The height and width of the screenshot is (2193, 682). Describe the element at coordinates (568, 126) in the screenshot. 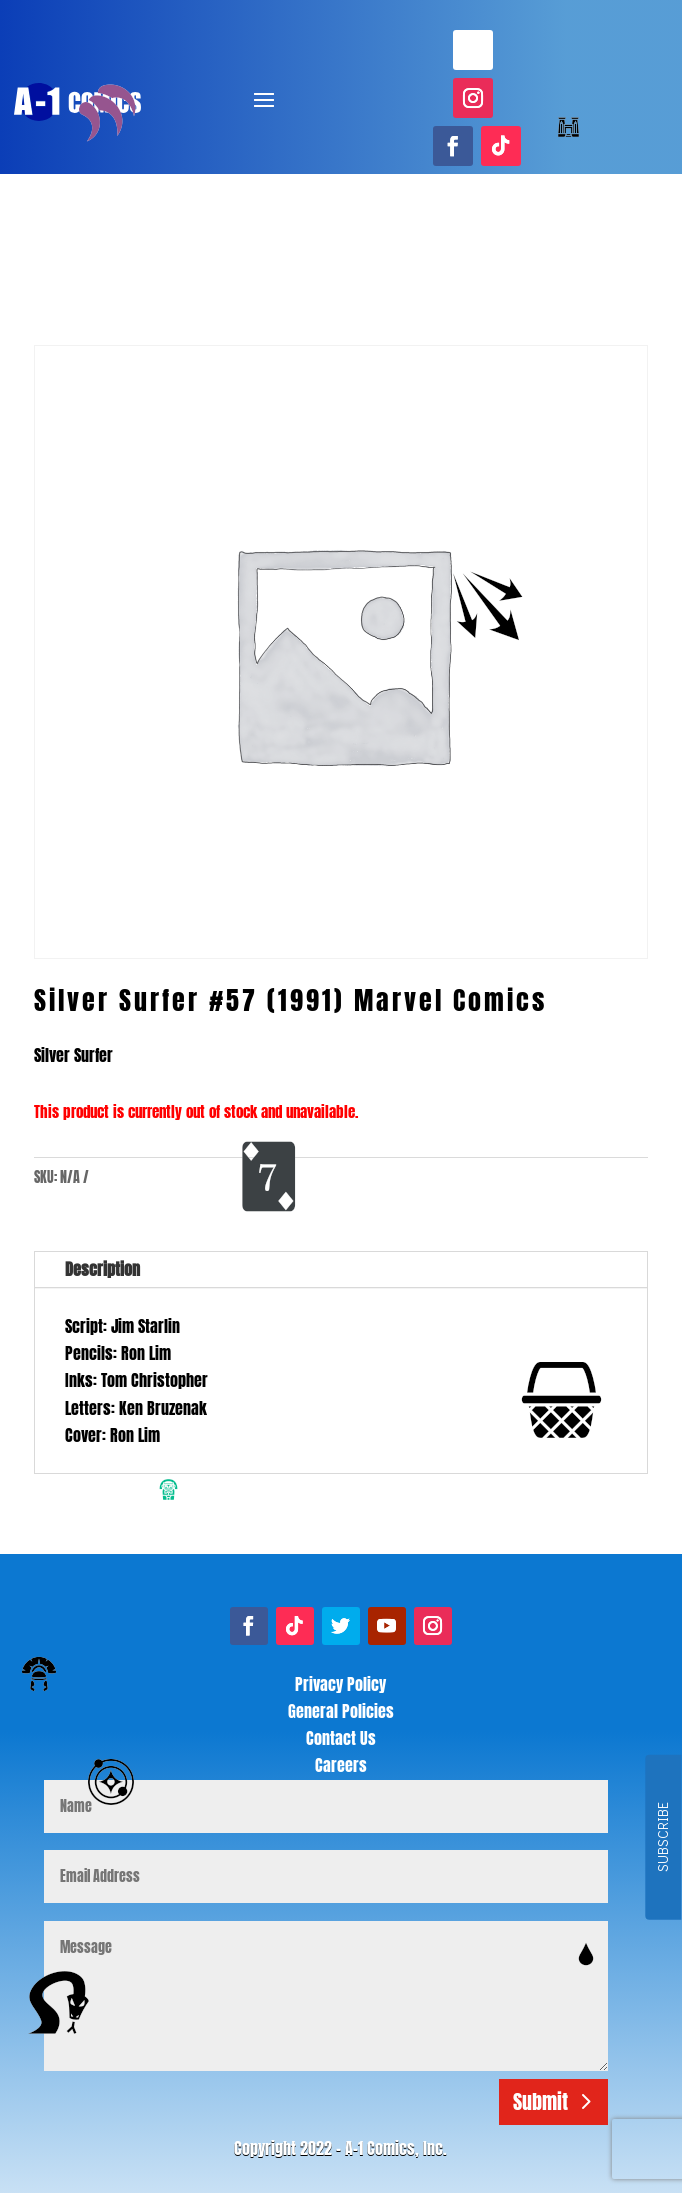

I see `access ancient egypt themed content or levels` at that location.